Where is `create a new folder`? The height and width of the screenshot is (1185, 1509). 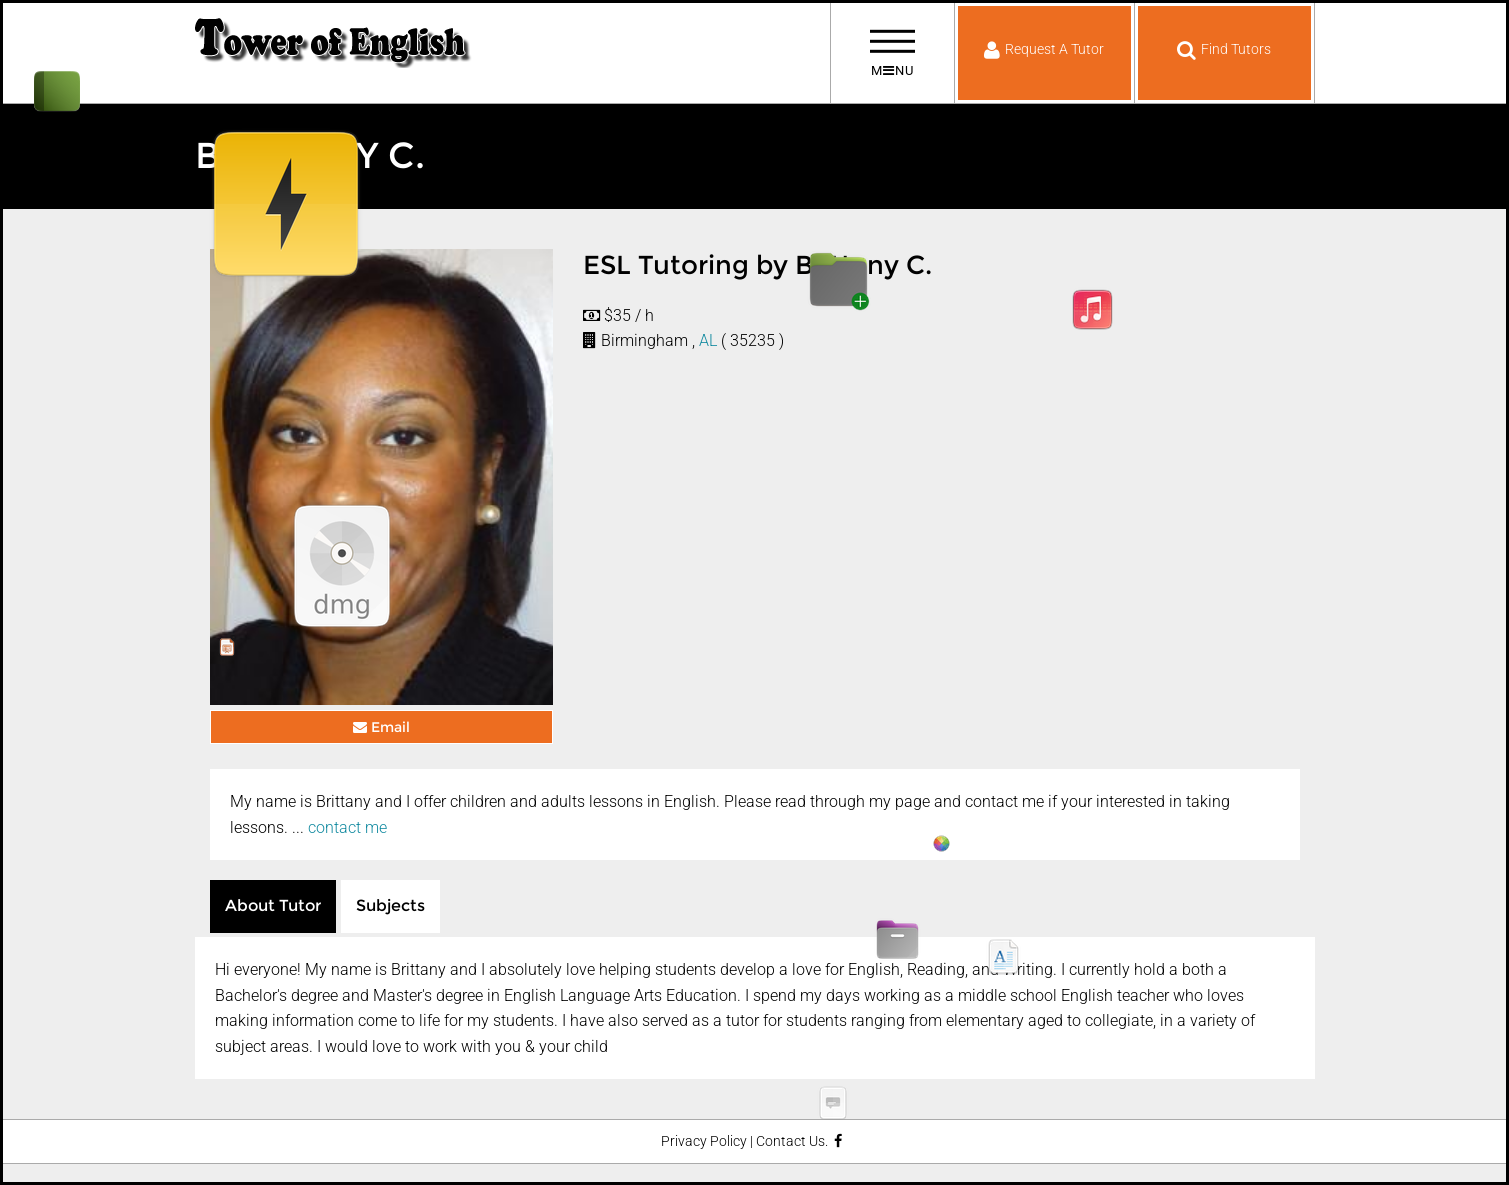 create a new folder is located at coordinates (838, 279).